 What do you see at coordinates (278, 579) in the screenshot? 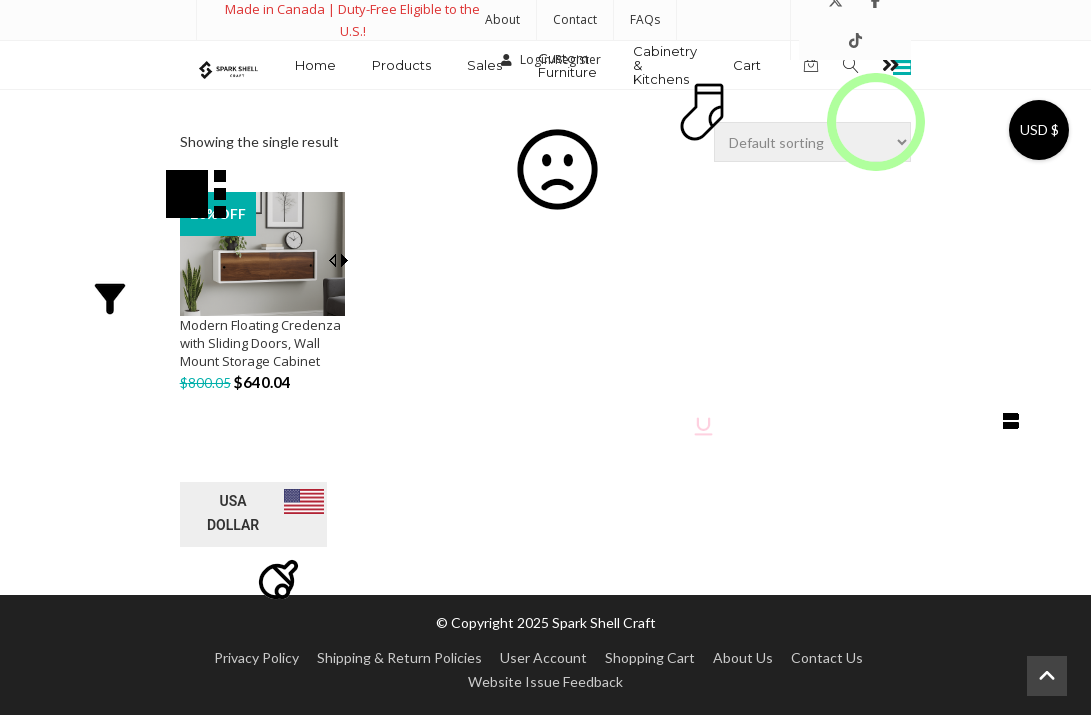
I see `access table tennis or ping pong game` at bounding box center [278, 579].